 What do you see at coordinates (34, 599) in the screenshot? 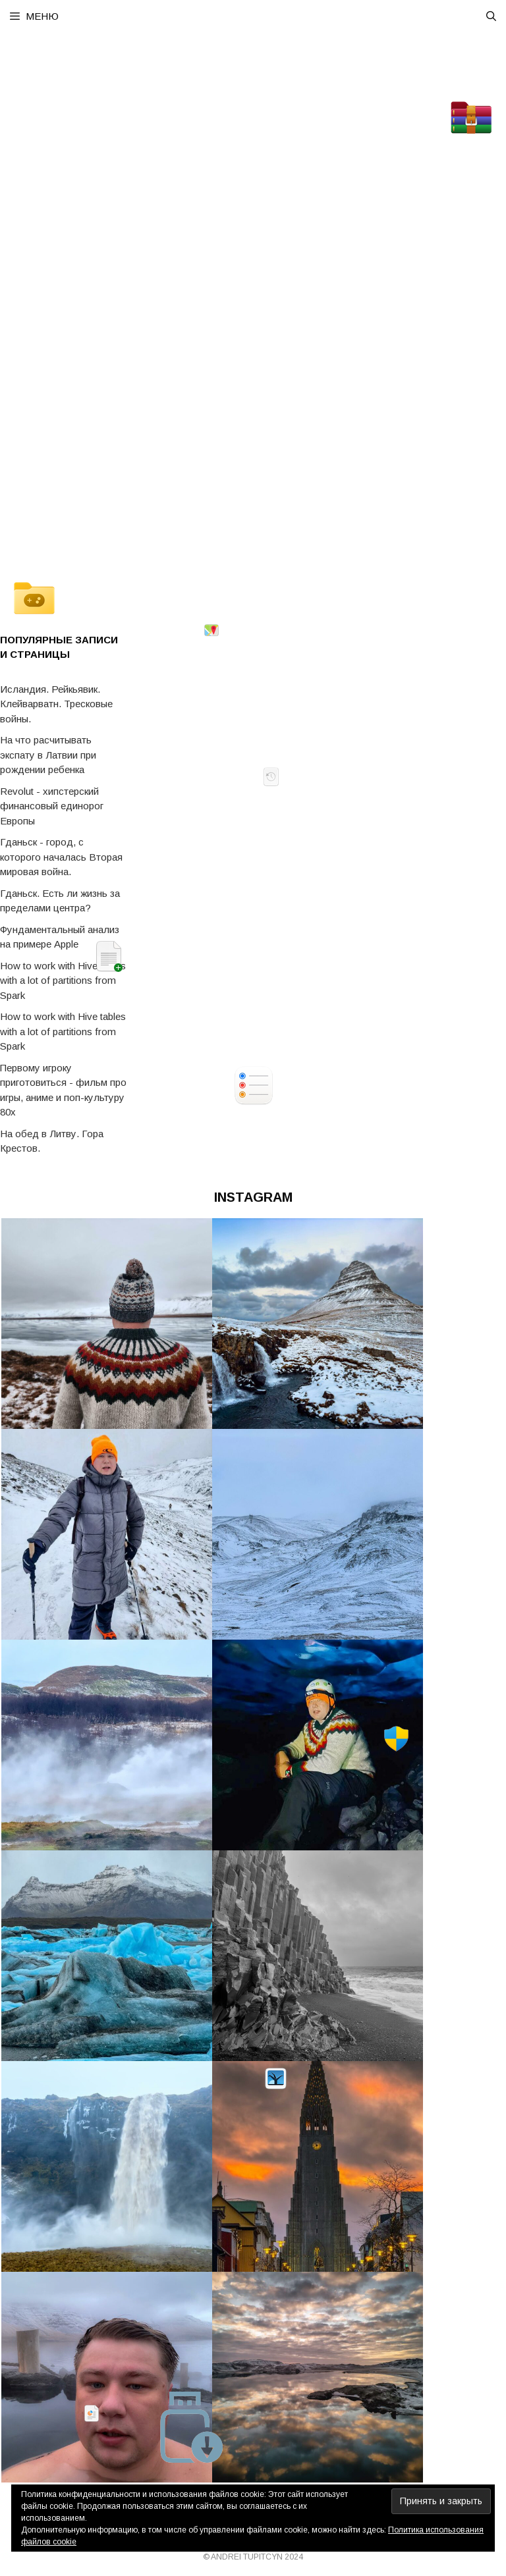
I see `open your games folder` at bounding box center [34, 599].